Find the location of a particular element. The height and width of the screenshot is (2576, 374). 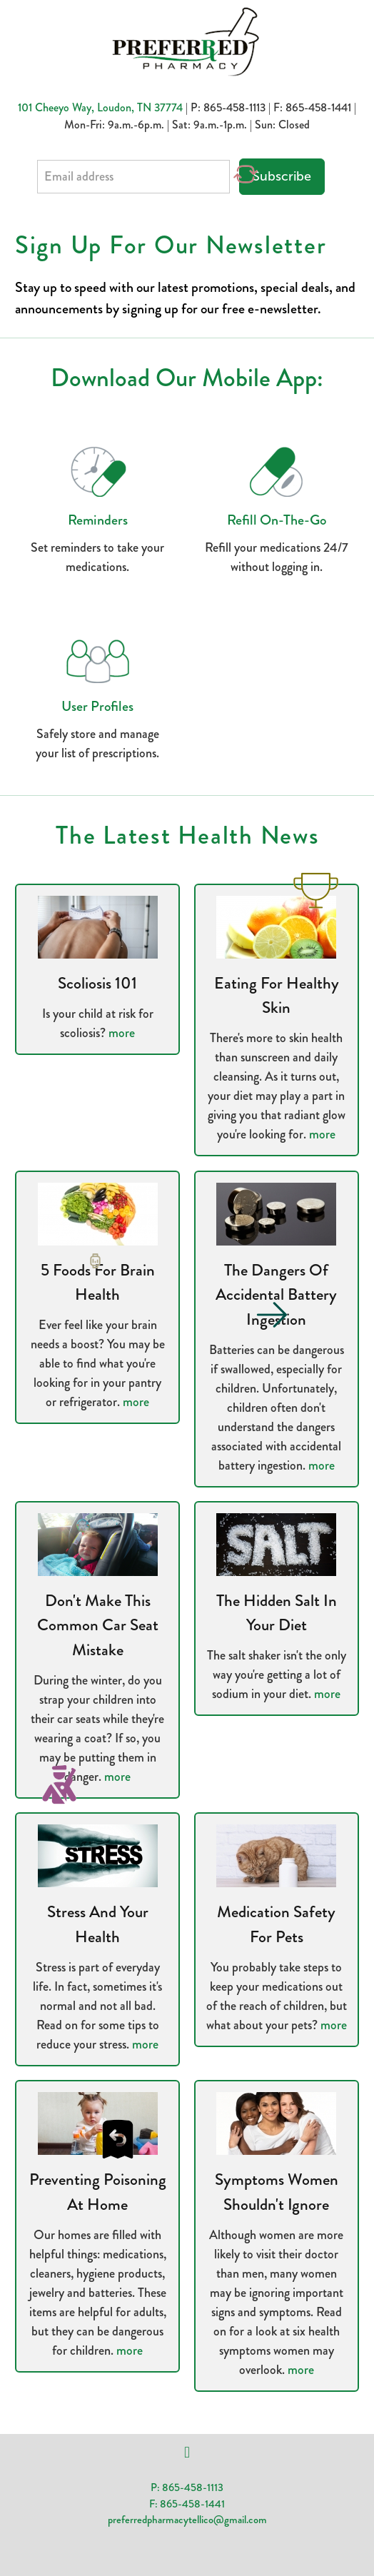

view fitness or health statistics on smartwatch is located at coordinates (95, 1261).